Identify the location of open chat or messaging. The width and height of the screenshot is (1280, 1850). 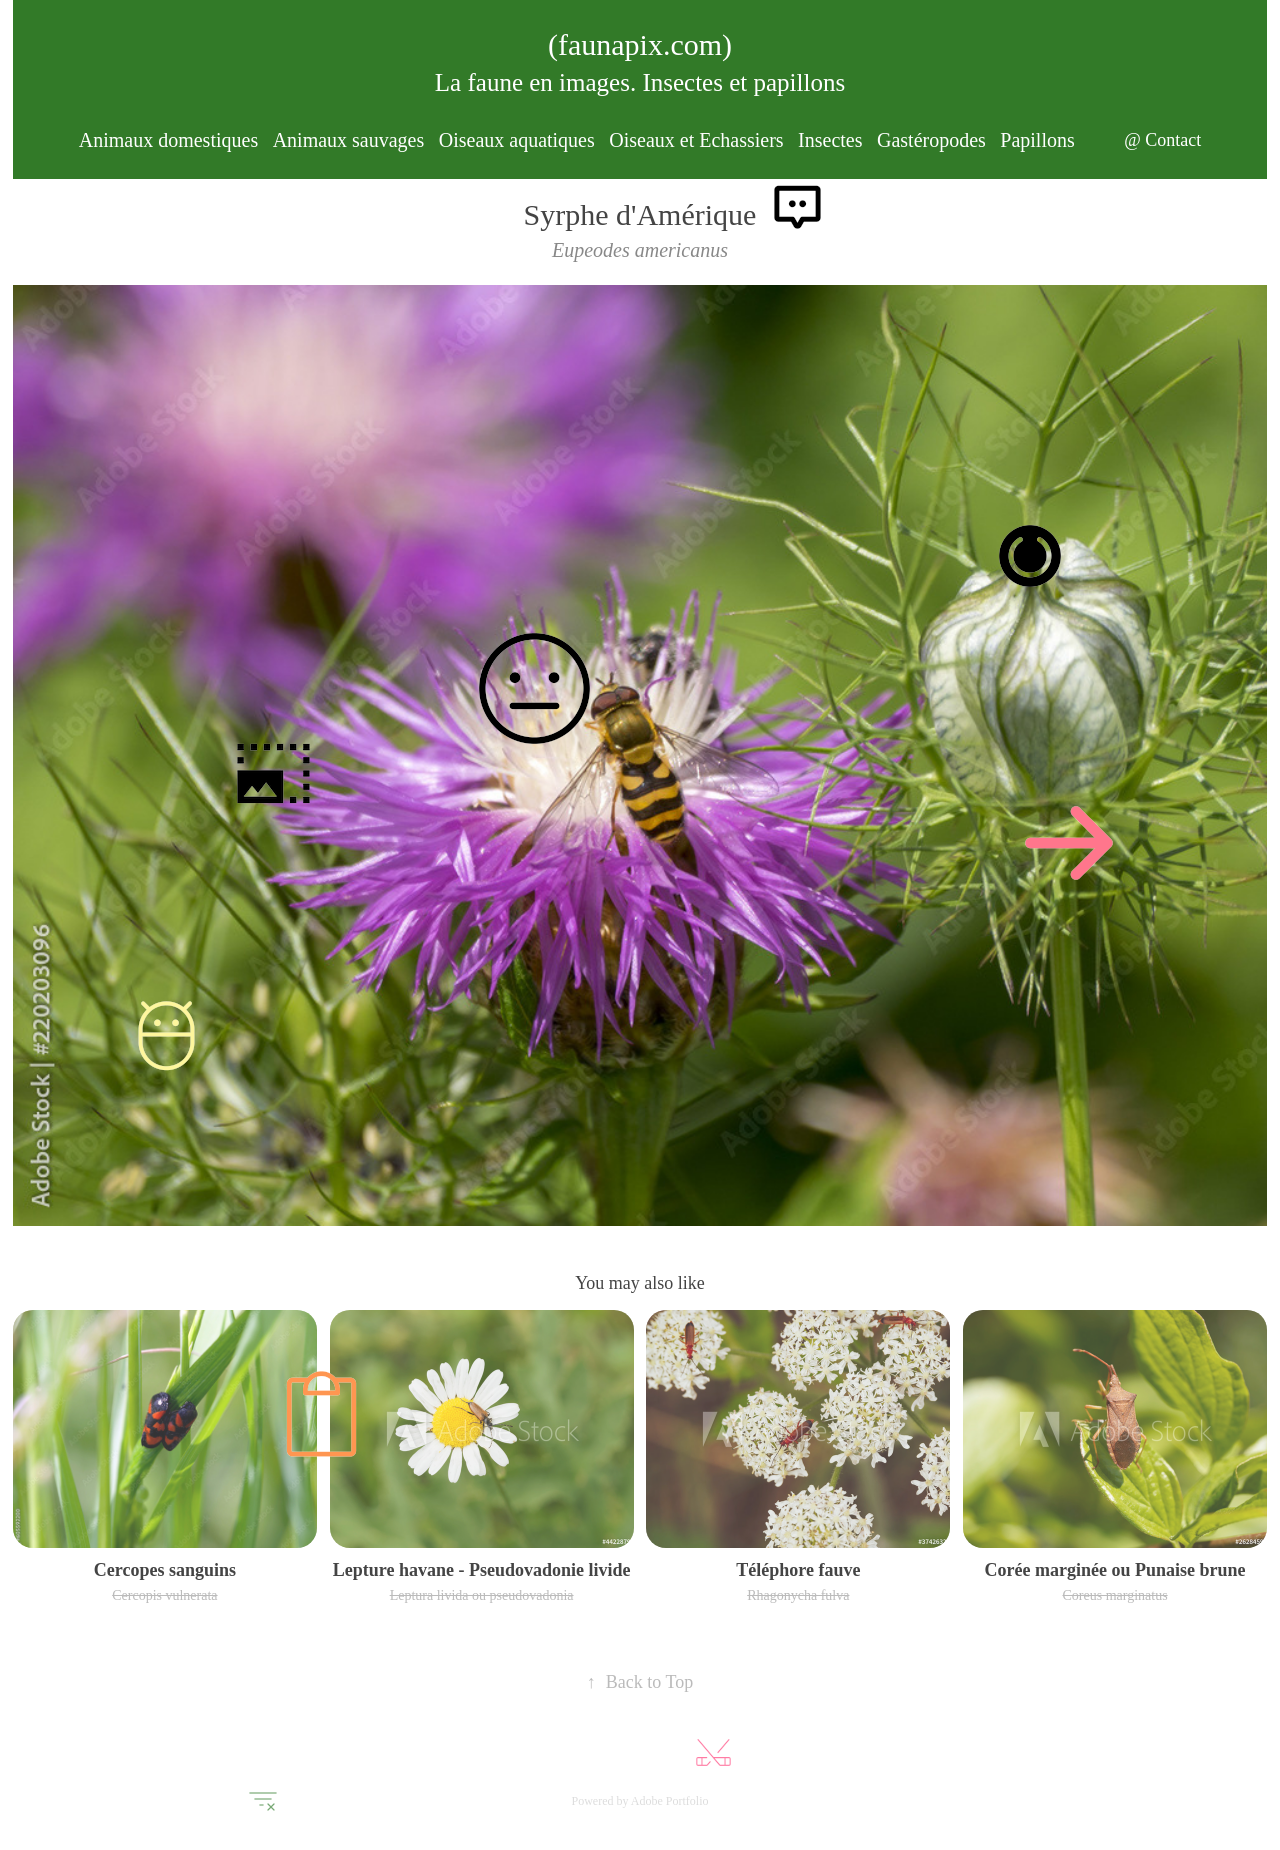
(797, 205).